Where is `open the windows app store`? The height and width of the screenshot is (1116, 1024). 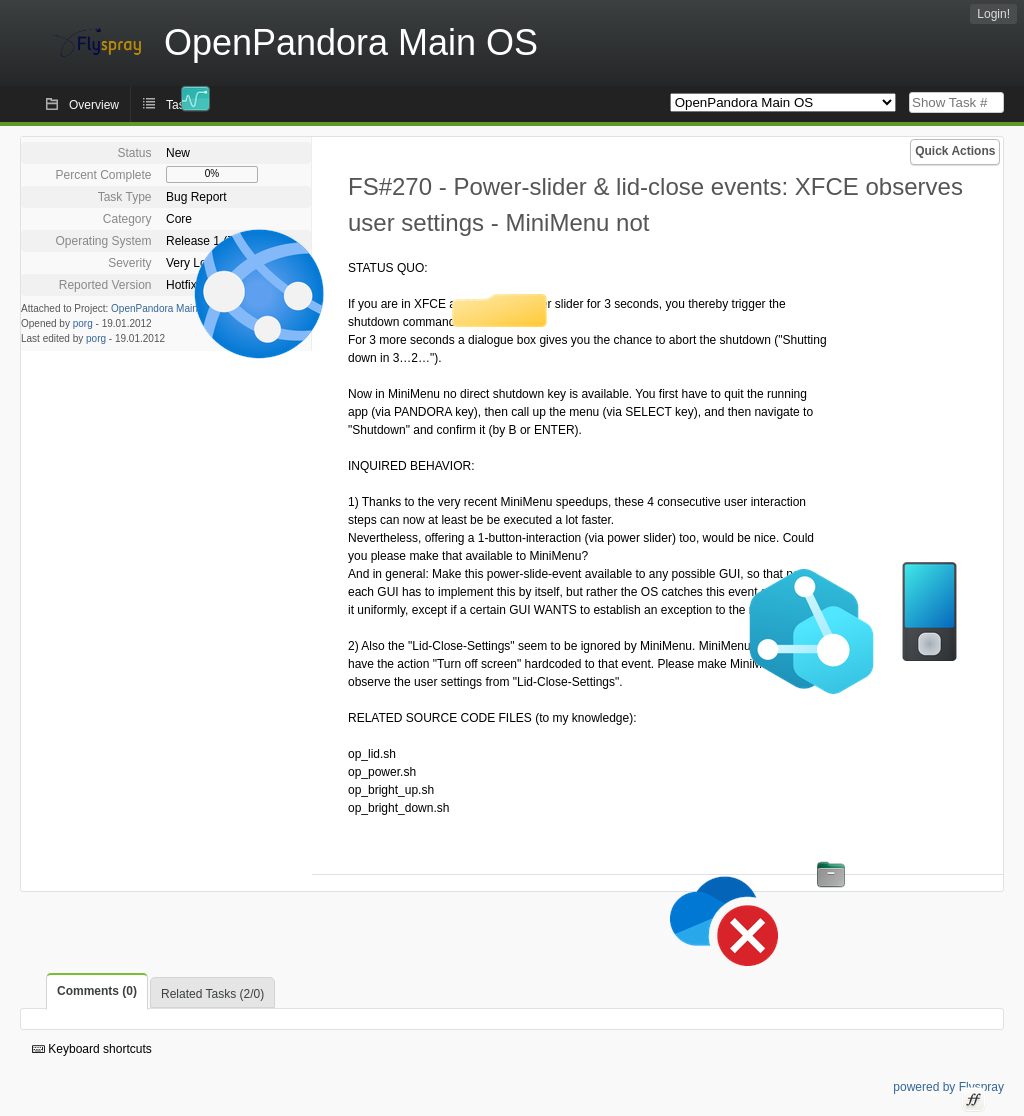 open the windows app store is located at coordinates (259, 294).